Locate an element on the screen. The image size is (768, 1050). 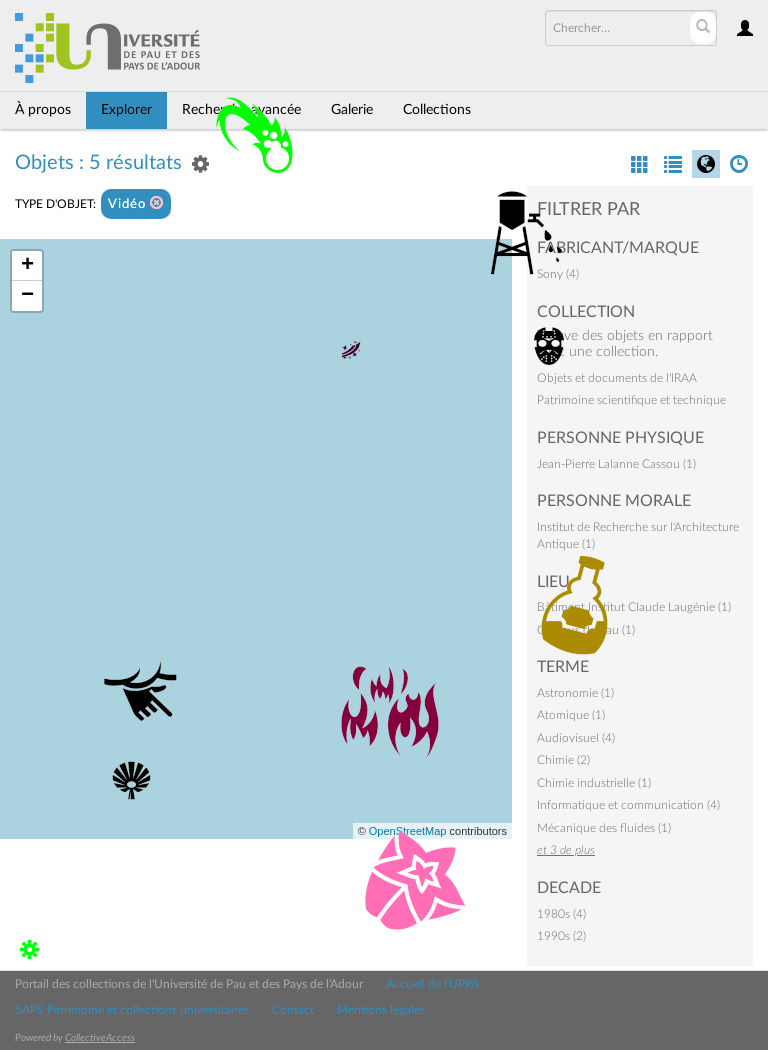
decorative fan or palm frond icon is located at coordinates (131, 780).